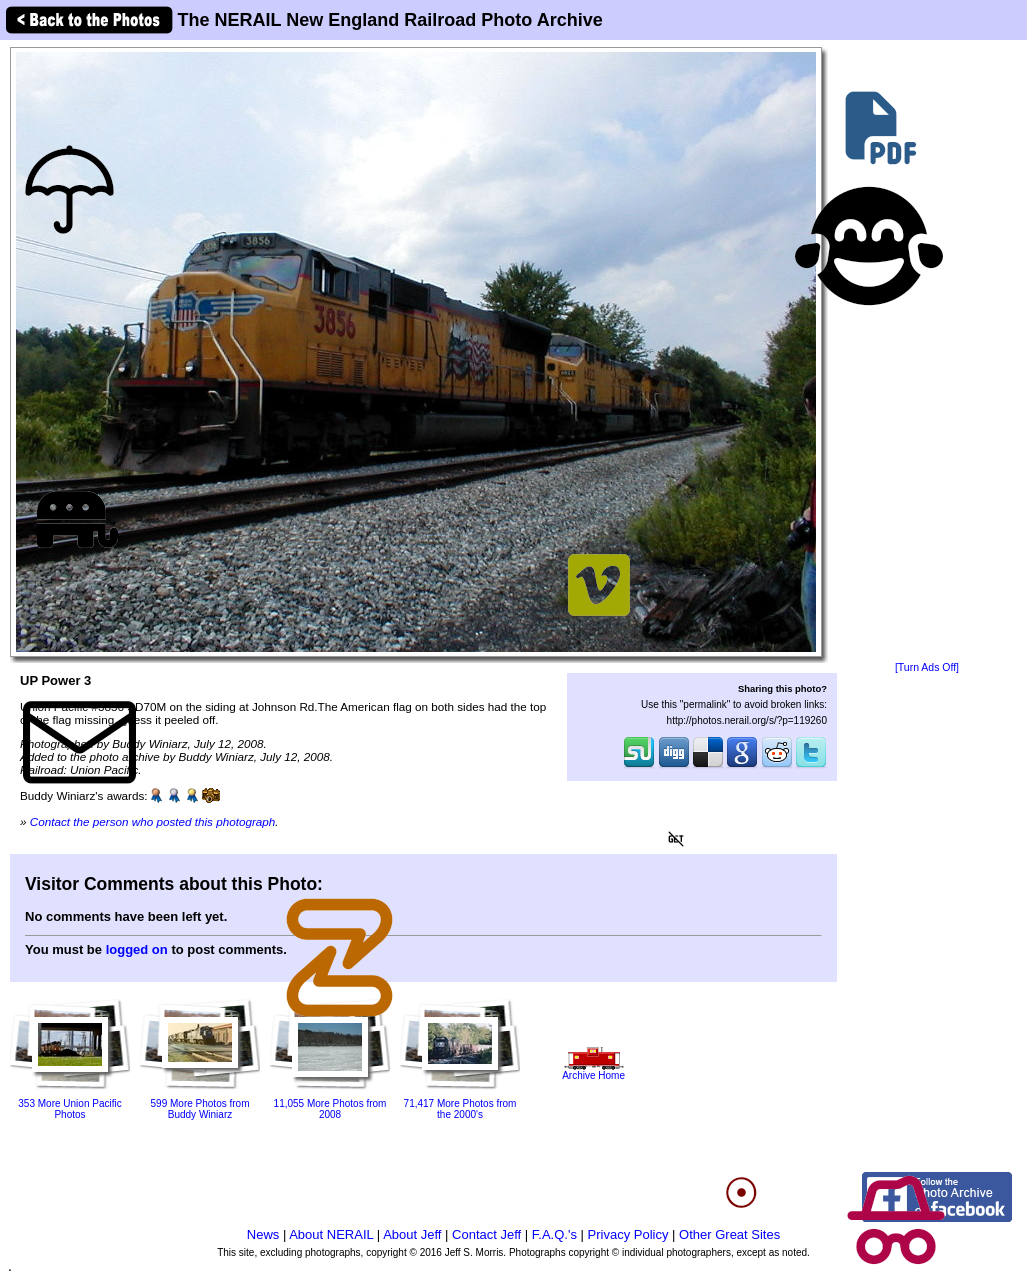 This screenshot has height=1274, width=1027. Describe the element at coordinates (879, 125) in the screenshot. I see `view or open a PDF document` at that location.